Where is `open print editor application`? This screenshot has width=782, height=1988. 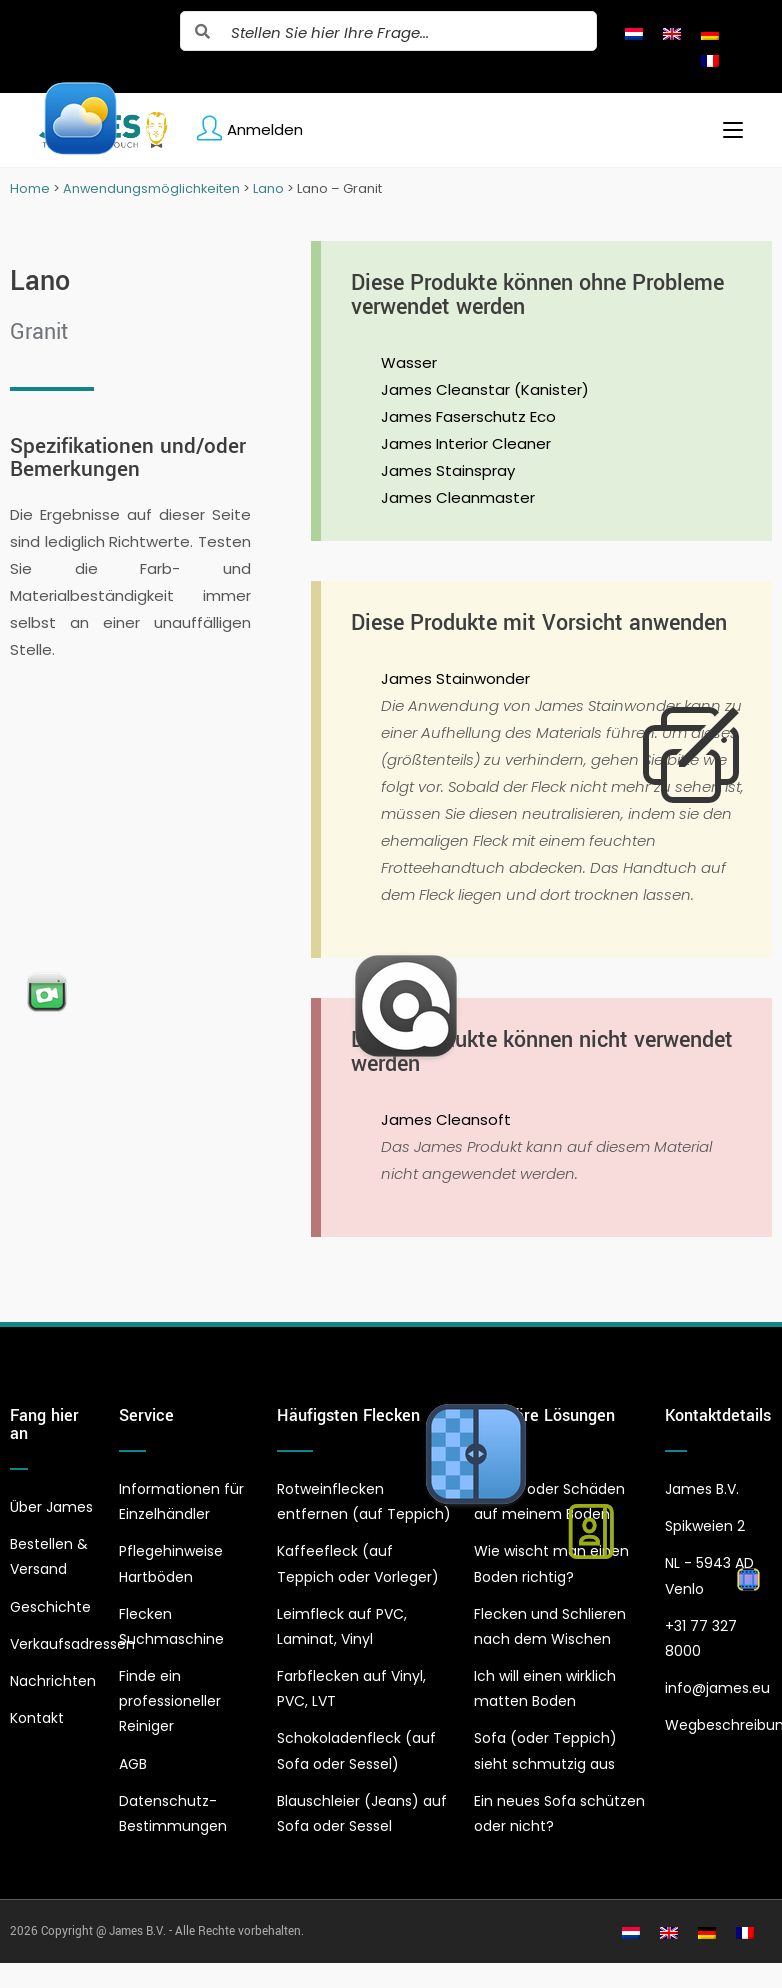 open print editor application is located at coordinates (691, 755).